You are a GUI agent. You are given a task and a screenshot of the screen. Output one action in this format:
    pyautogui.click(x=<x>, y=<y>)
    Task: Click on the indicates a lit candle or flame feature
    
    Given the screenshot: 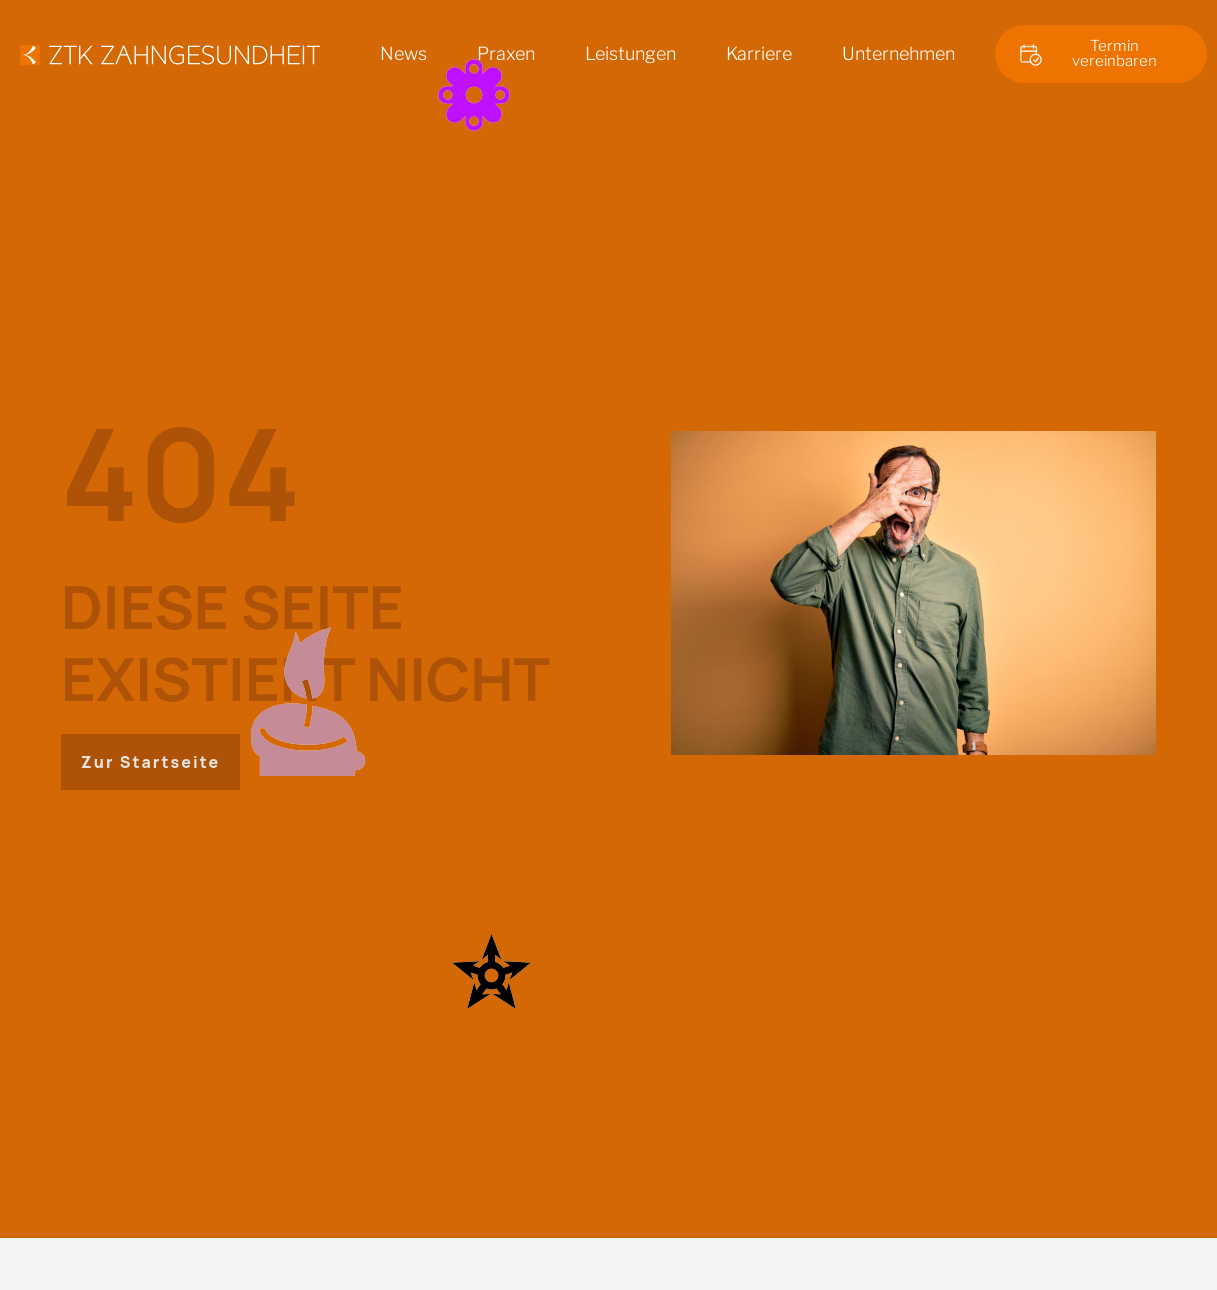 What is the action you would take?
    pyautogui.click(x=306, y=702)
    